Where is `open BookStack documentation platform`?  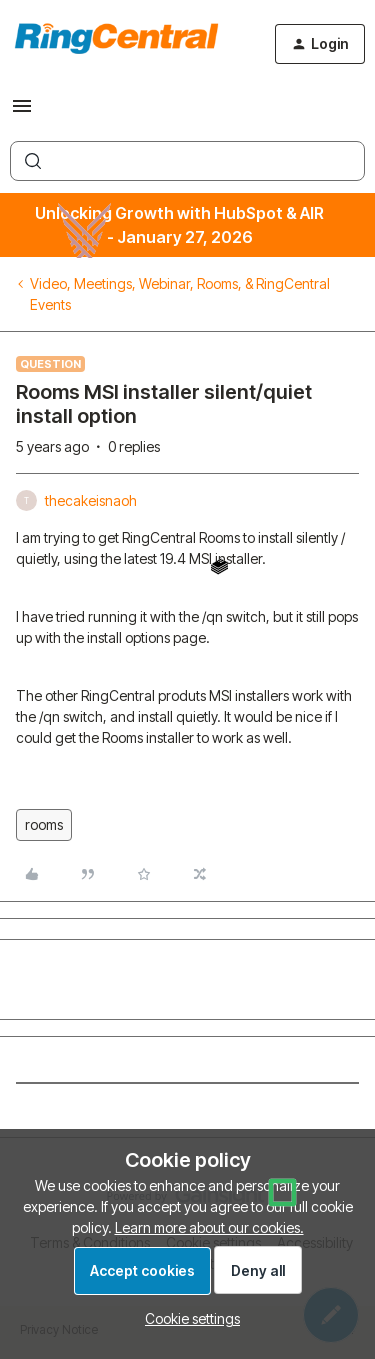
open BookStack documentation platform is located at coordinates (219, 566).